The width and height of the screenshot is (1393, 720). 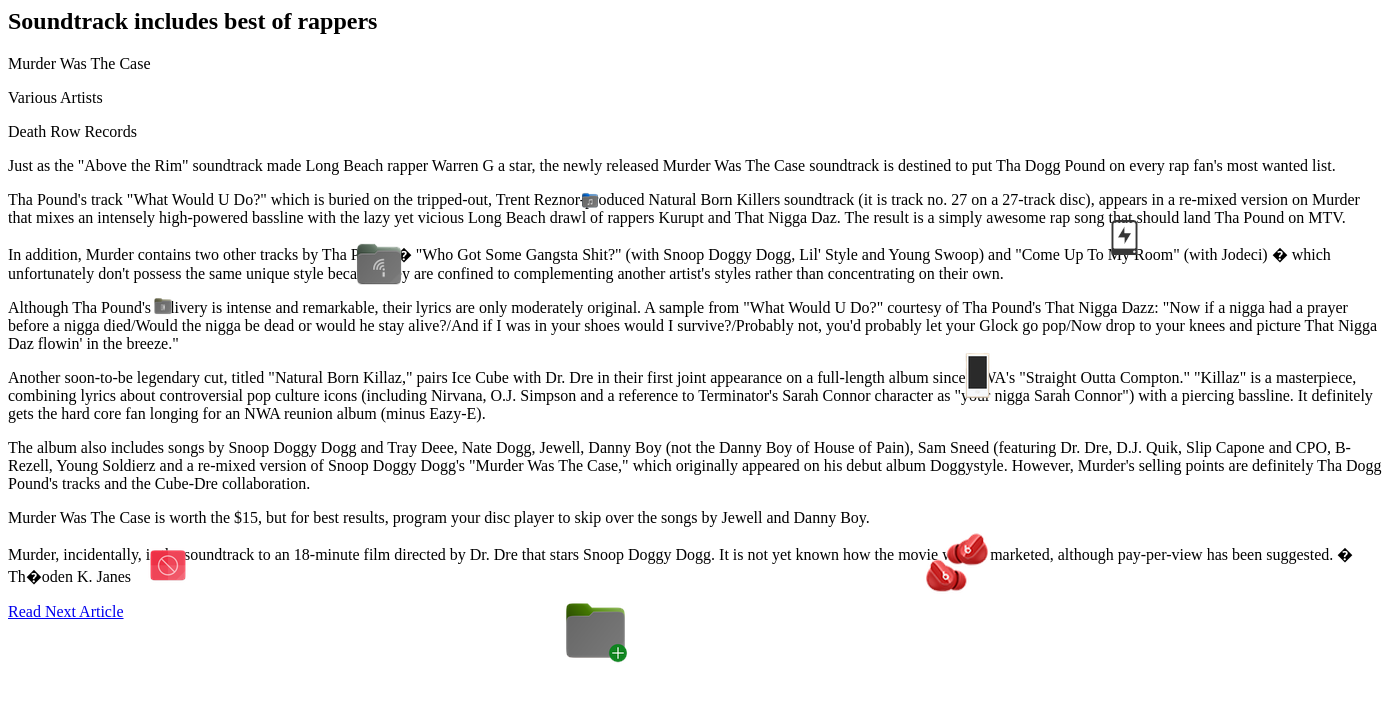 I want to click on create a new folder, so click(x=595, y=630).